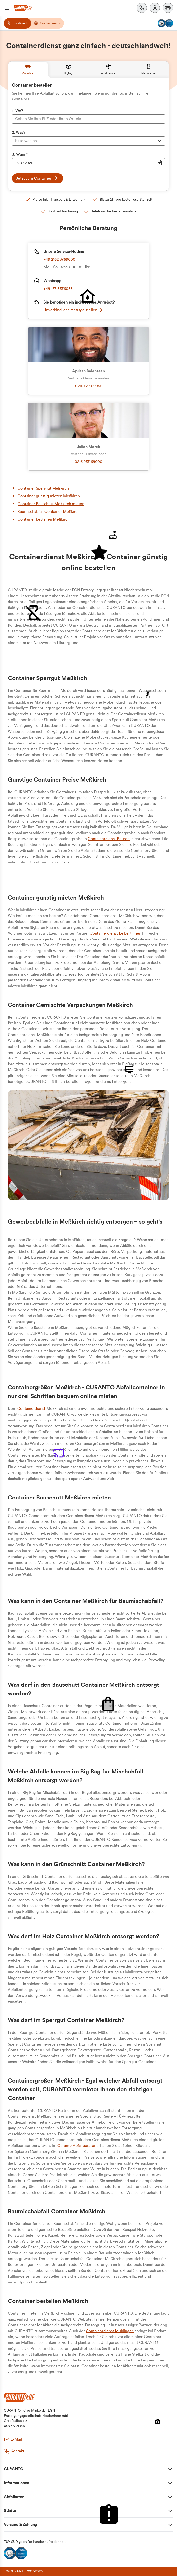 This screenshot has height=2576, width=177. I want to click on move item up one level, so click(148, 694).